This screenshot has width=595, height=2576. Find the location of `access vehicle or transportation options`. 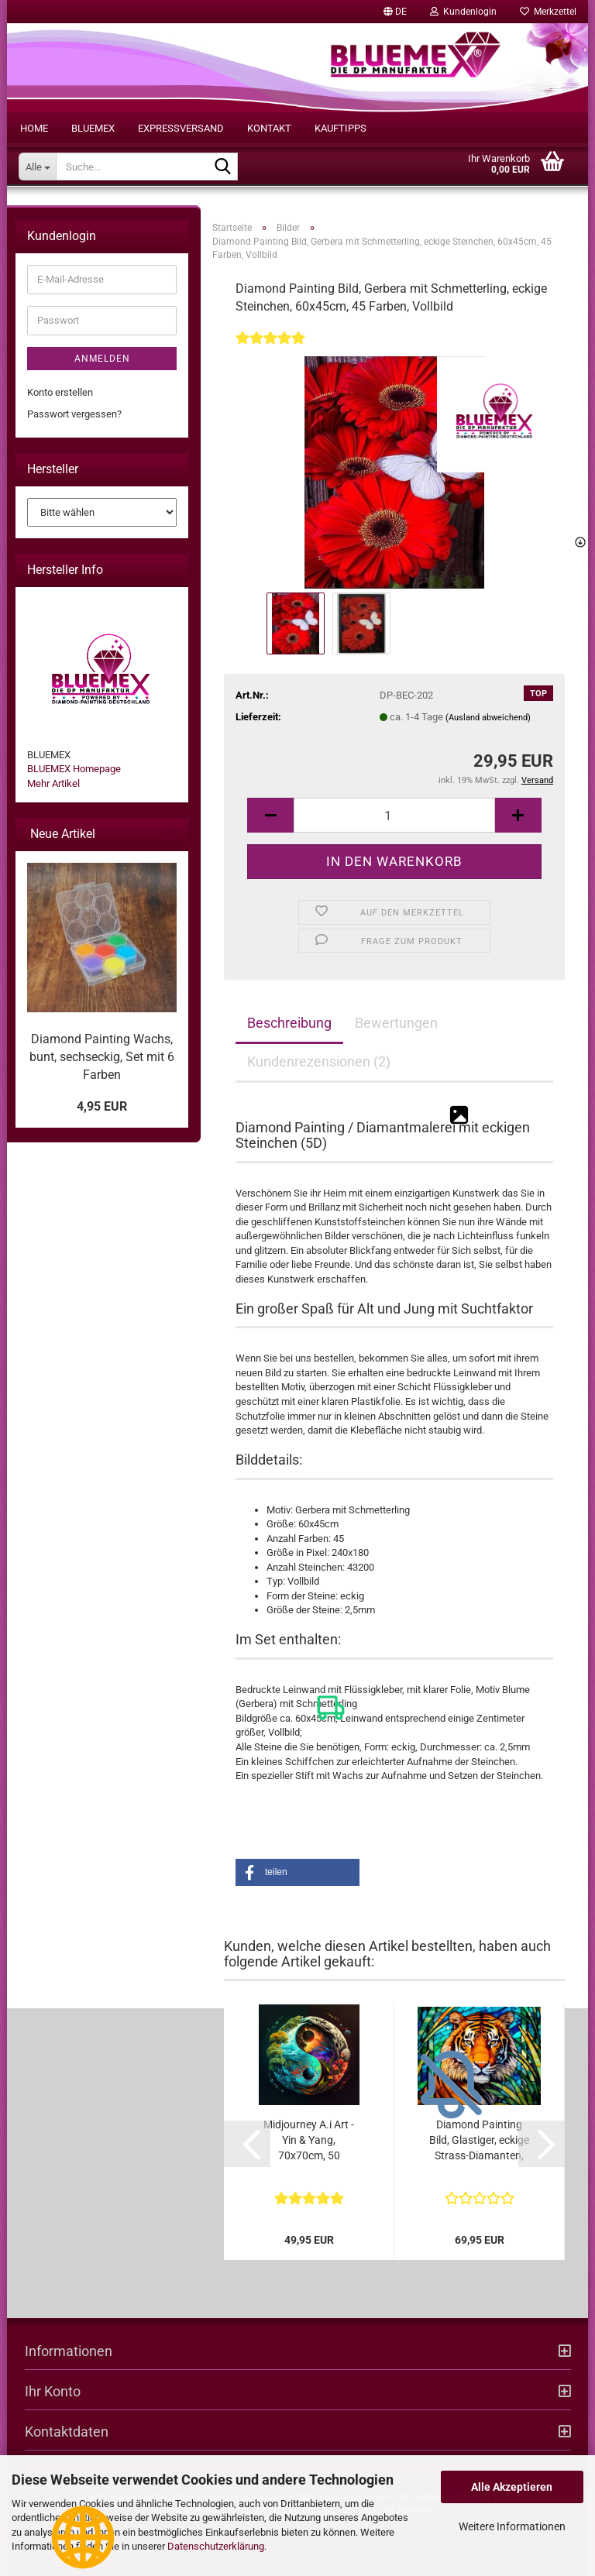

access vehicle or transportation options is located at coordinates (331, 1708).